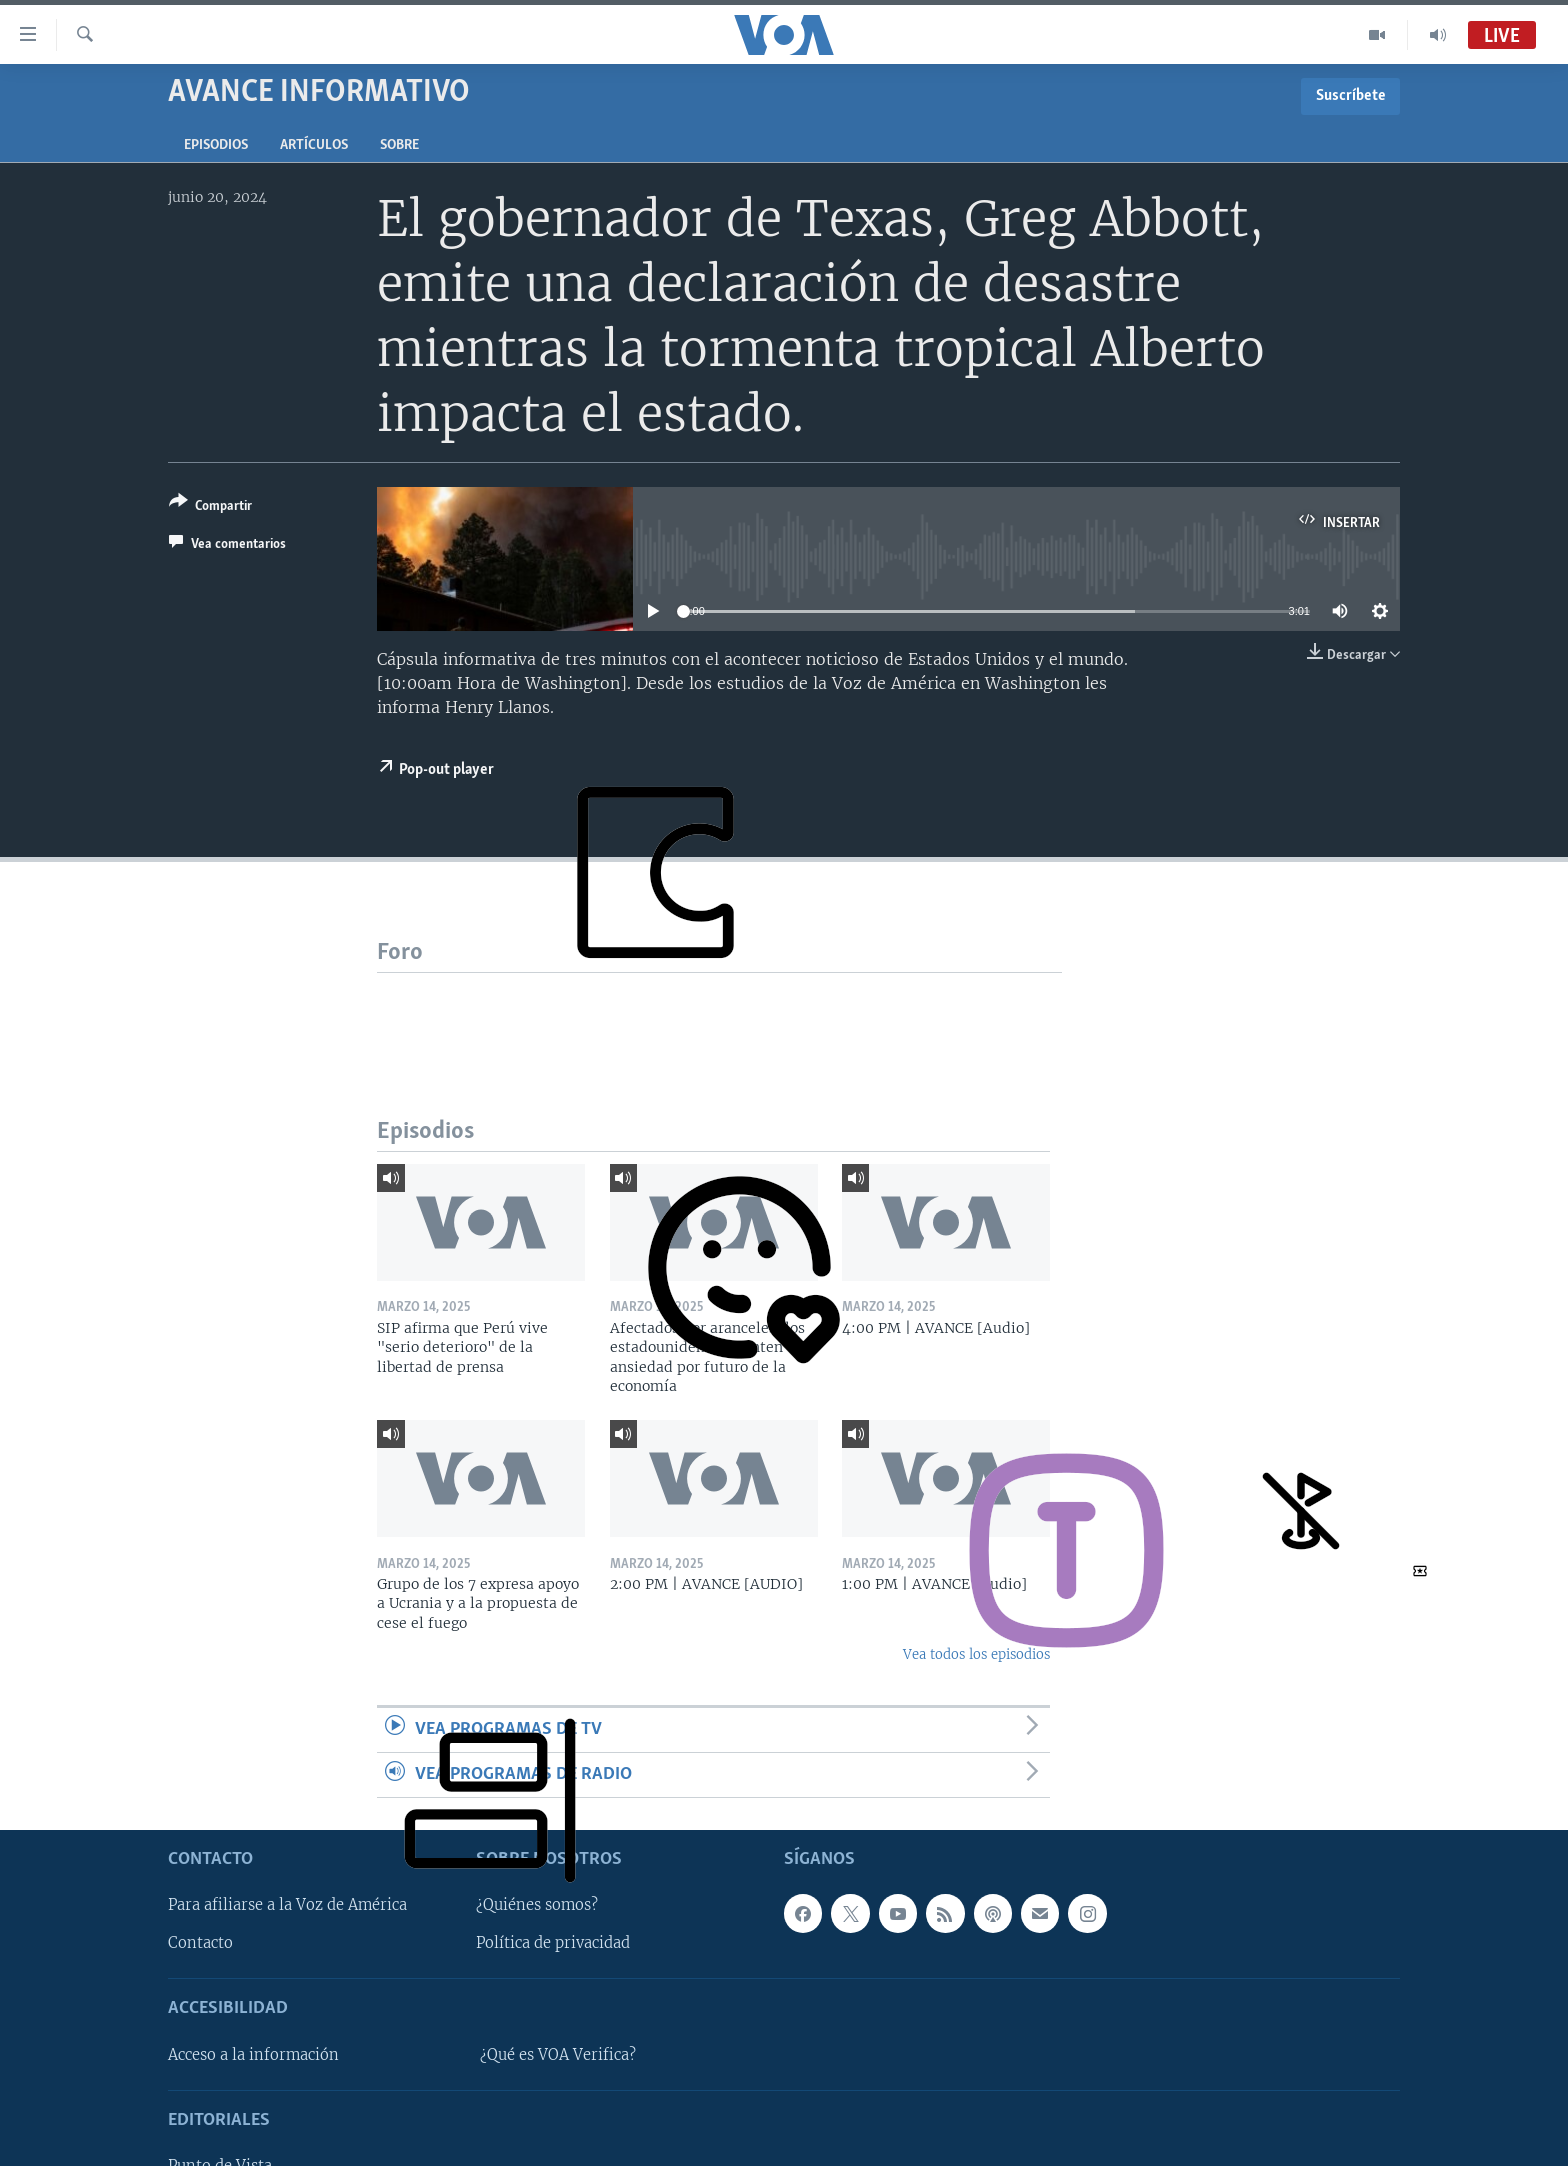 The image size is (1568, 2166). I want to click on align text or content to the right, so click(493, 1800).